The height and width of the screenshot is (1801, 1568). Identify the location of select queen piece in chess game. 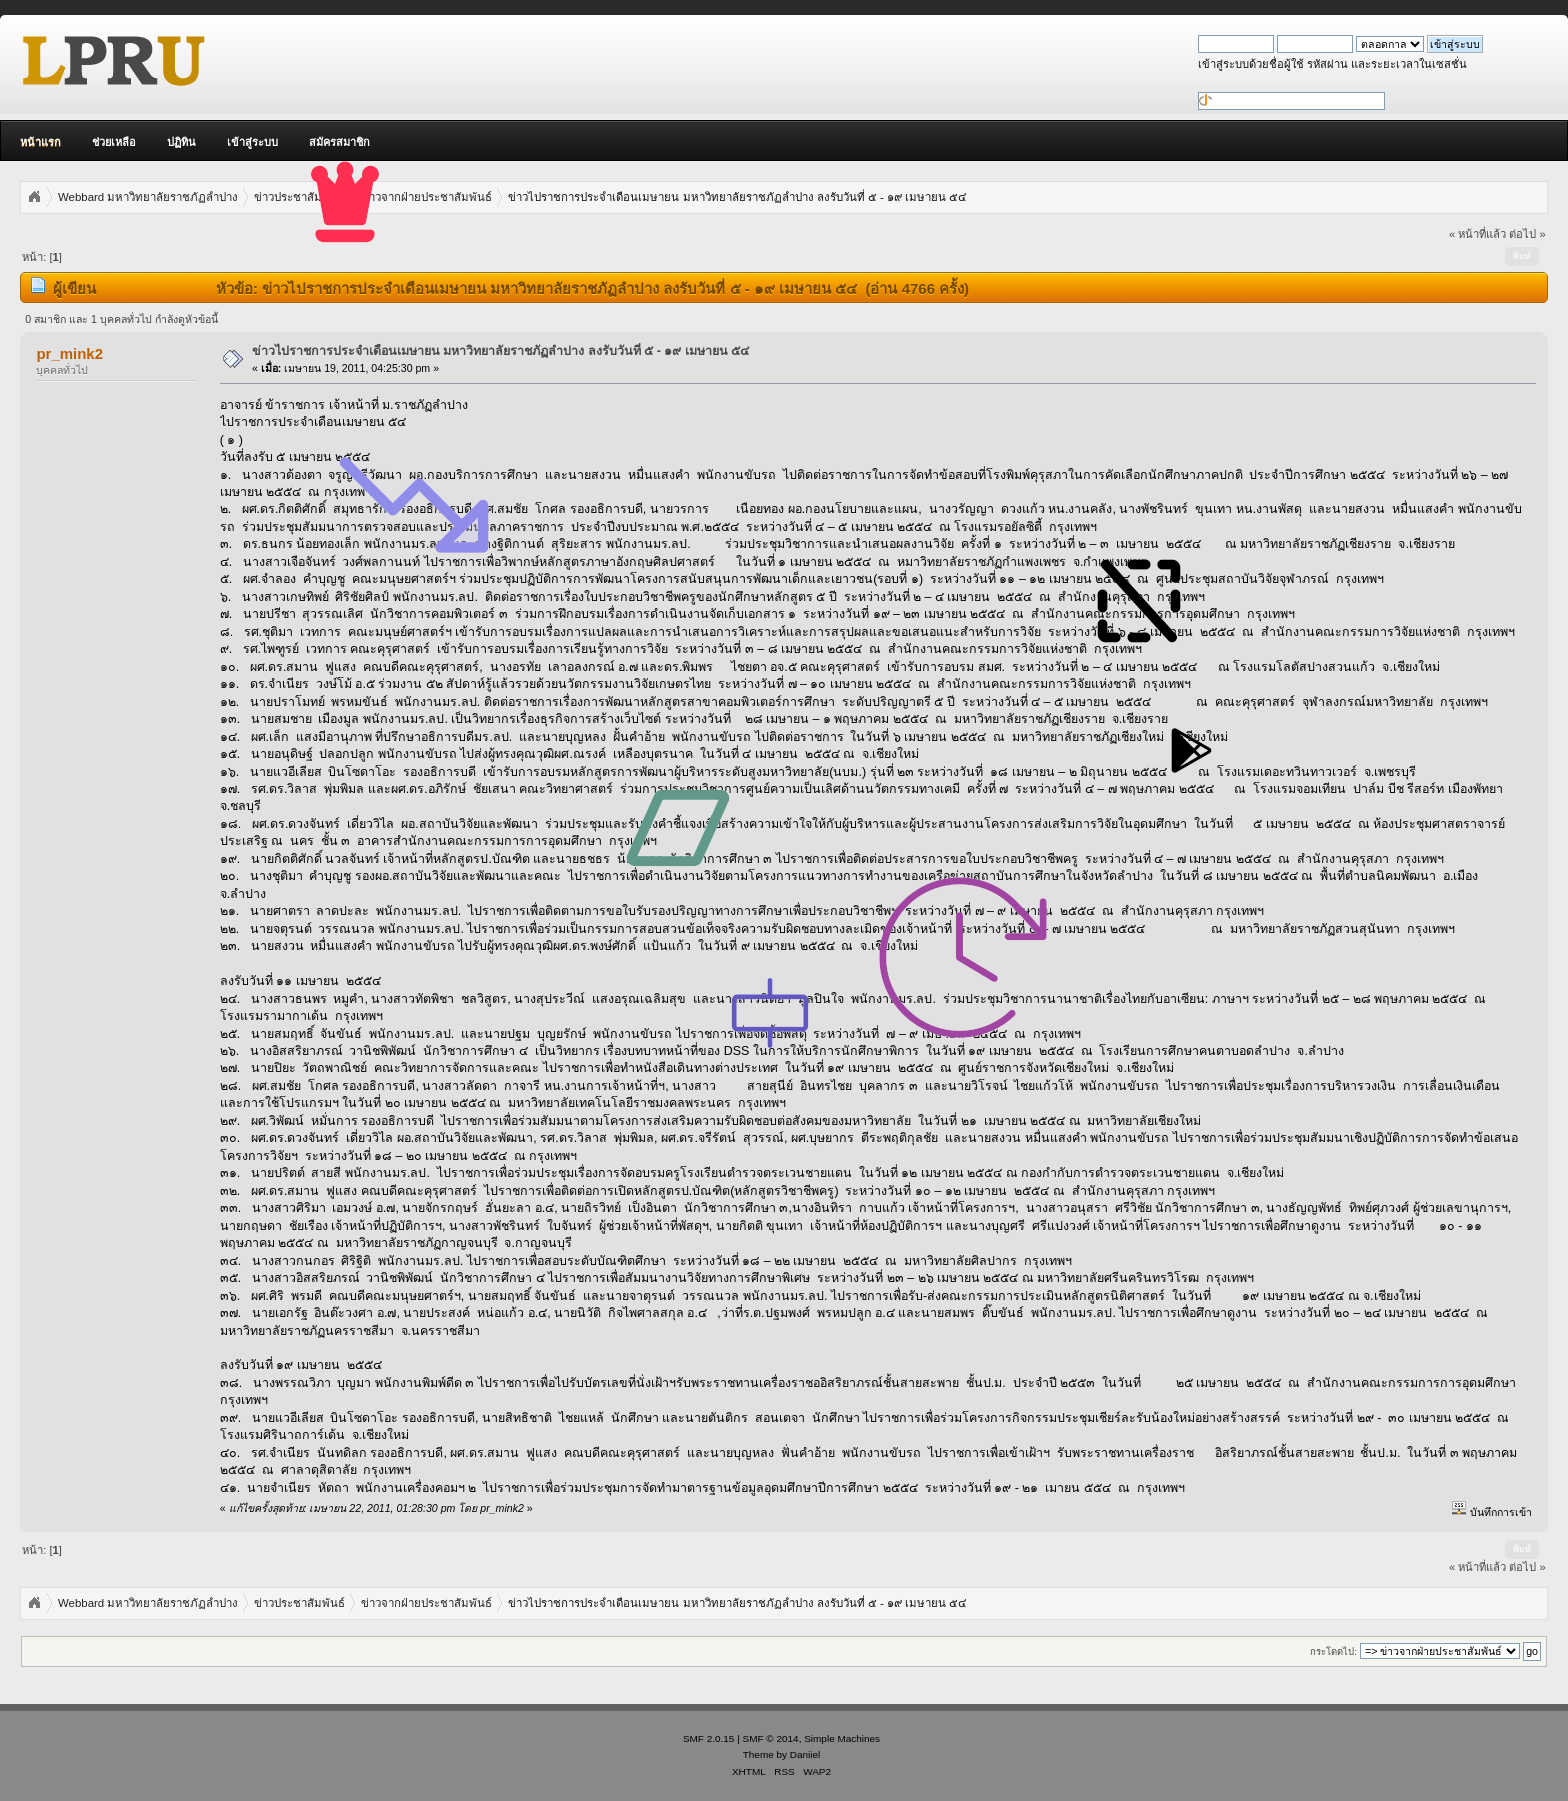
(345, 204).